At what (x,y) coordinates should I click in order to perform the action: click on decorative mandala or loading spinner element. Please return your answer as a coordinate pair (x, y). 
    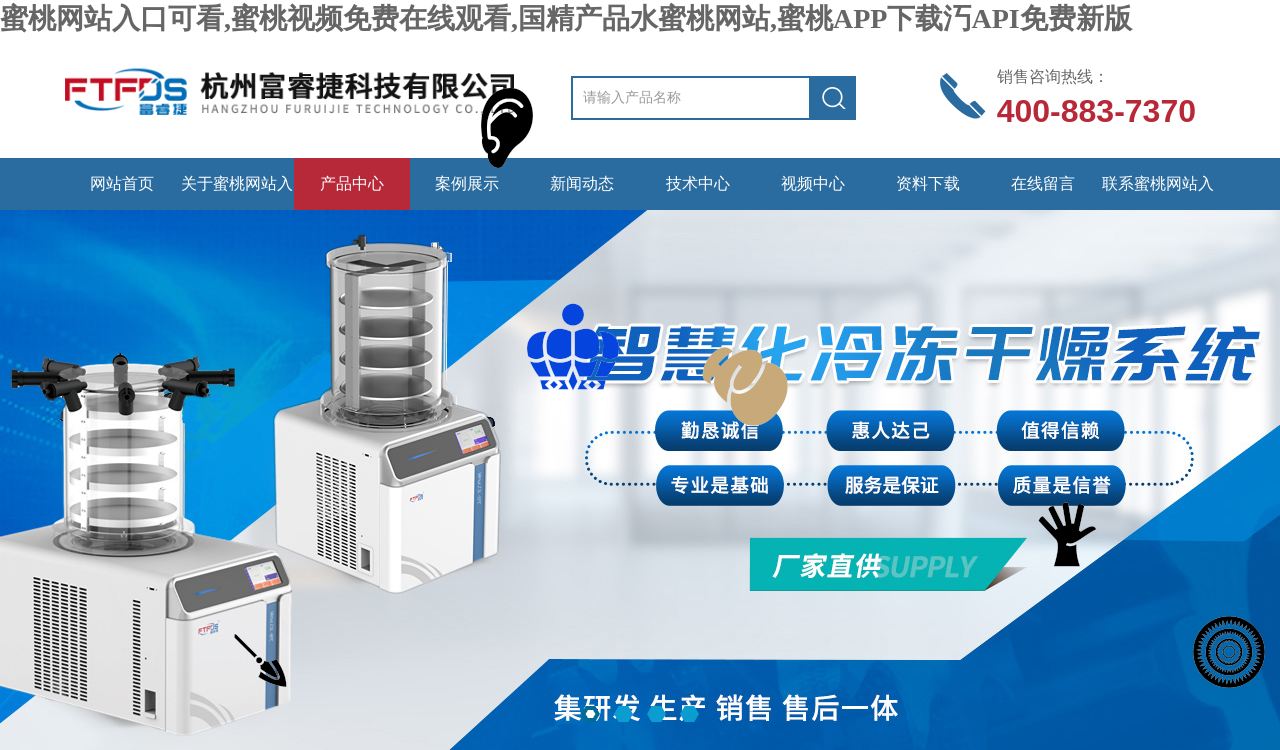
    Looking at the image, I should click on (1229, 652).